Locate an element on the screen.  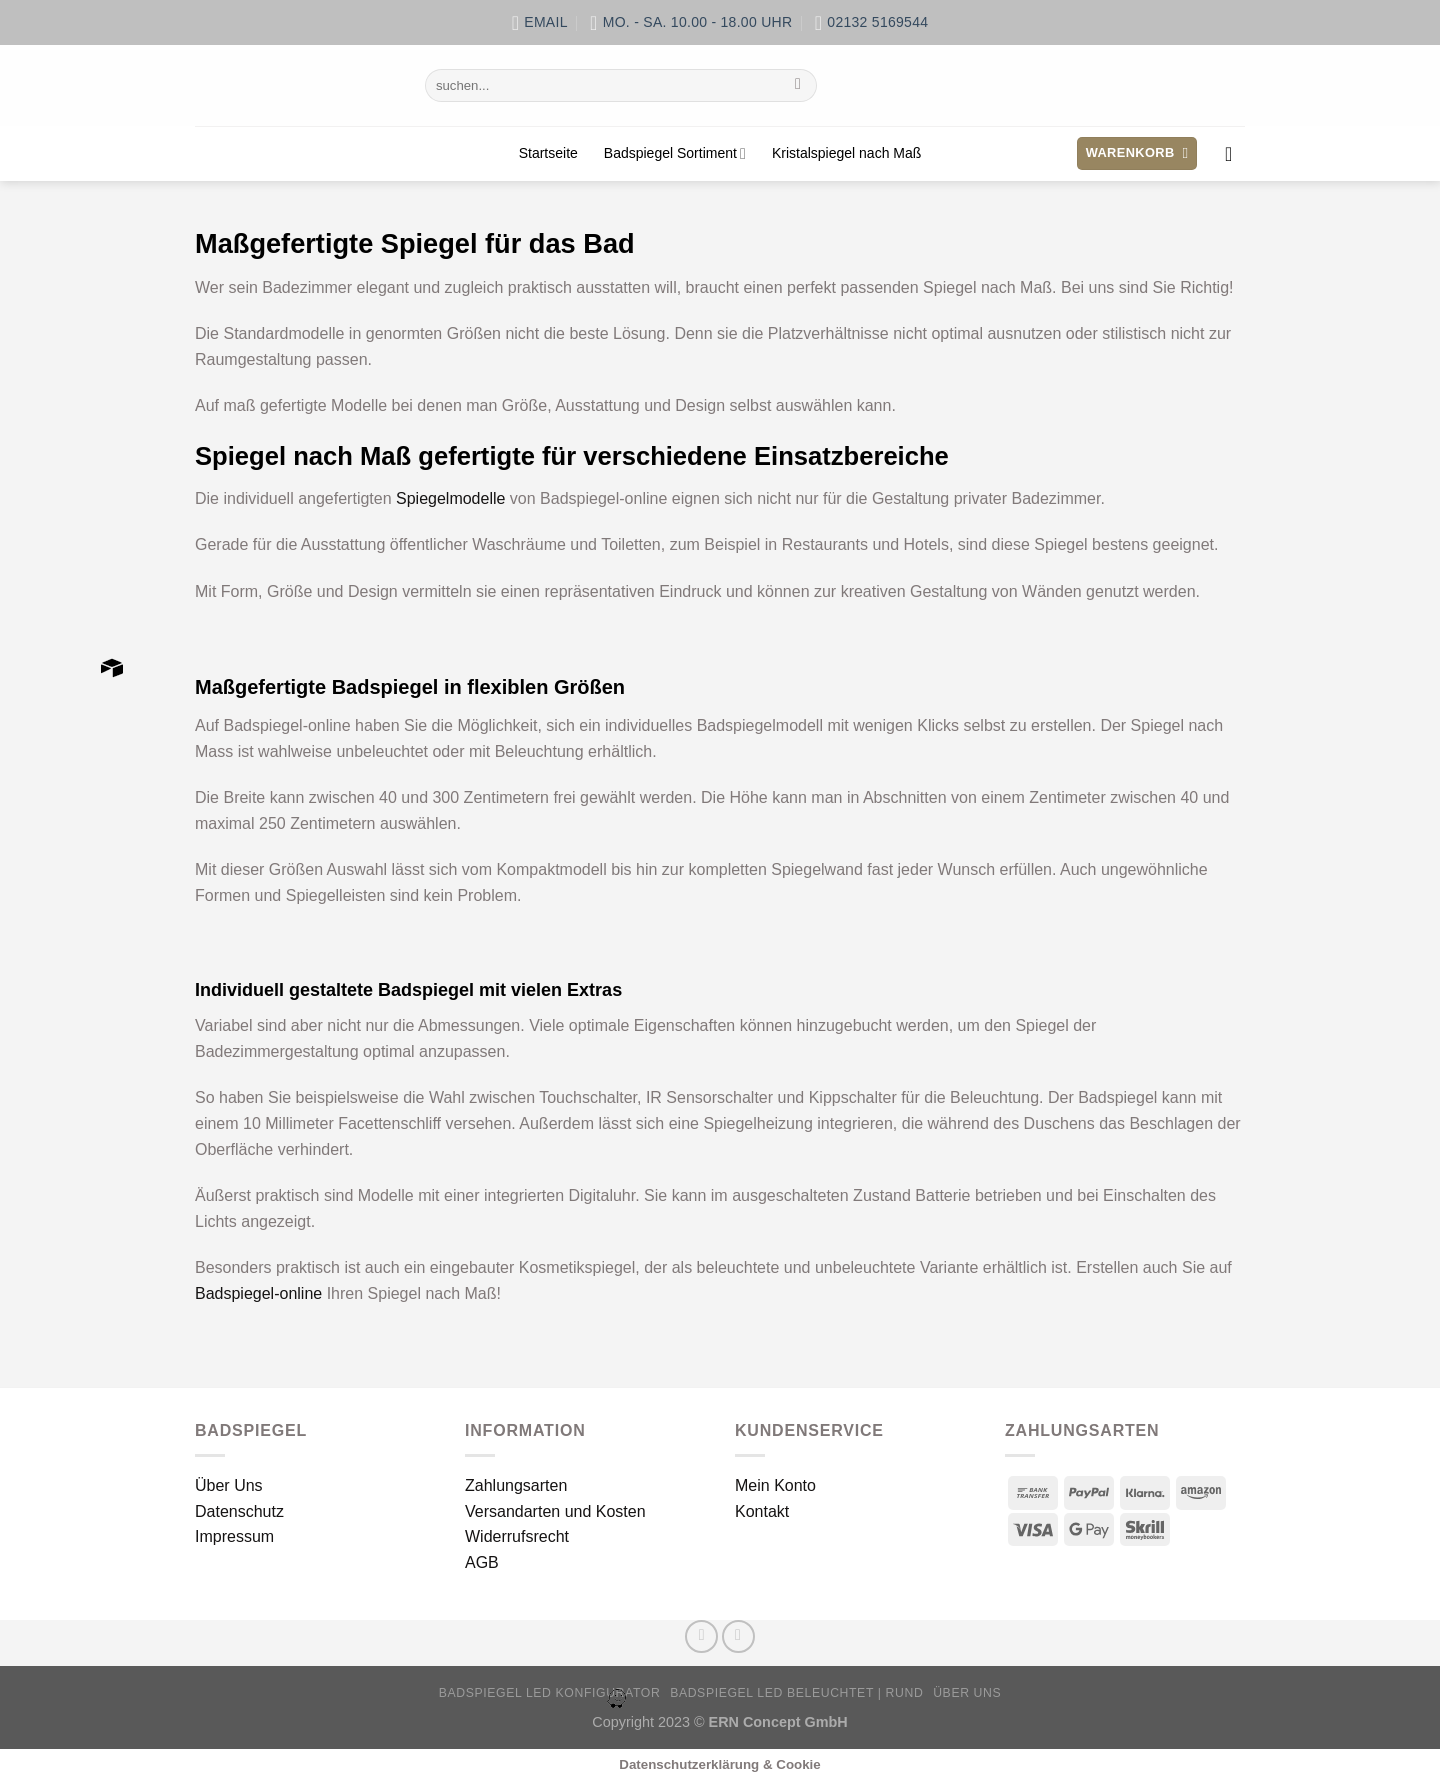
open Airtable app is located at coordinates (112, 668).